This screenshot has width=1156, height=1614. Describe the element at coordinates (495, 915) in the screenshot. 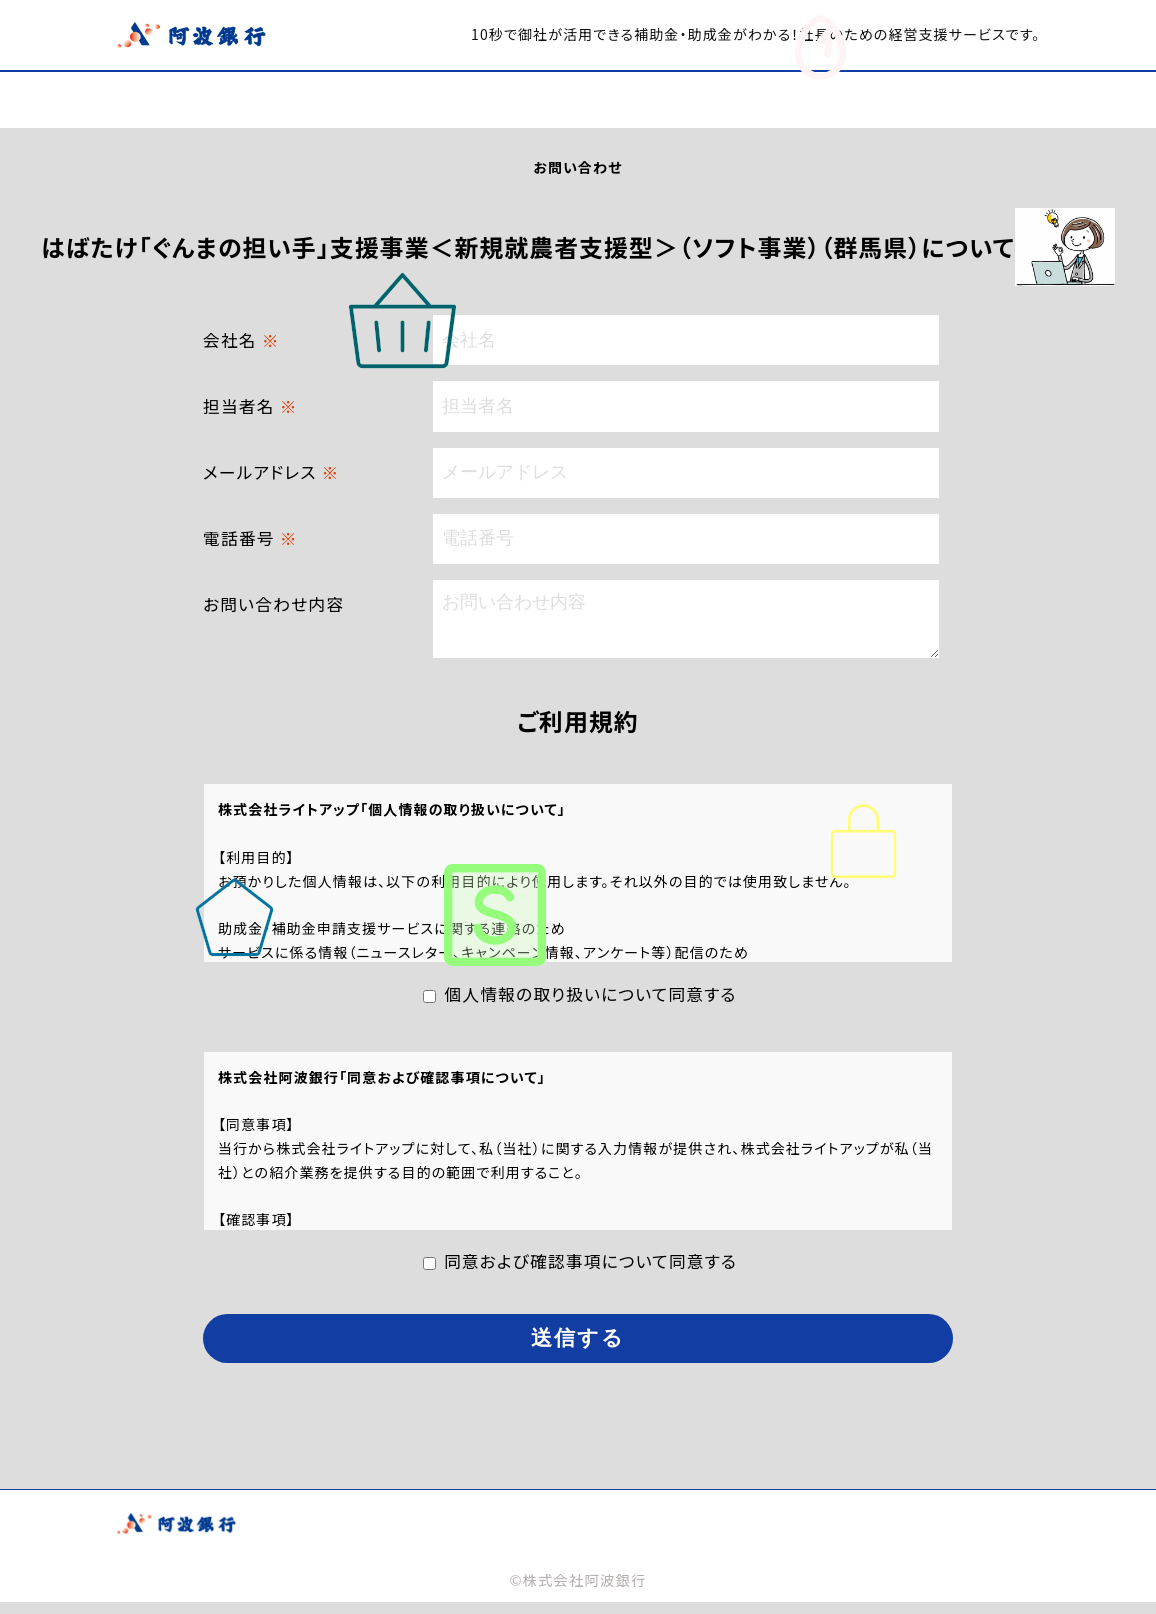

I see `link to Stripe payment services` at that location.